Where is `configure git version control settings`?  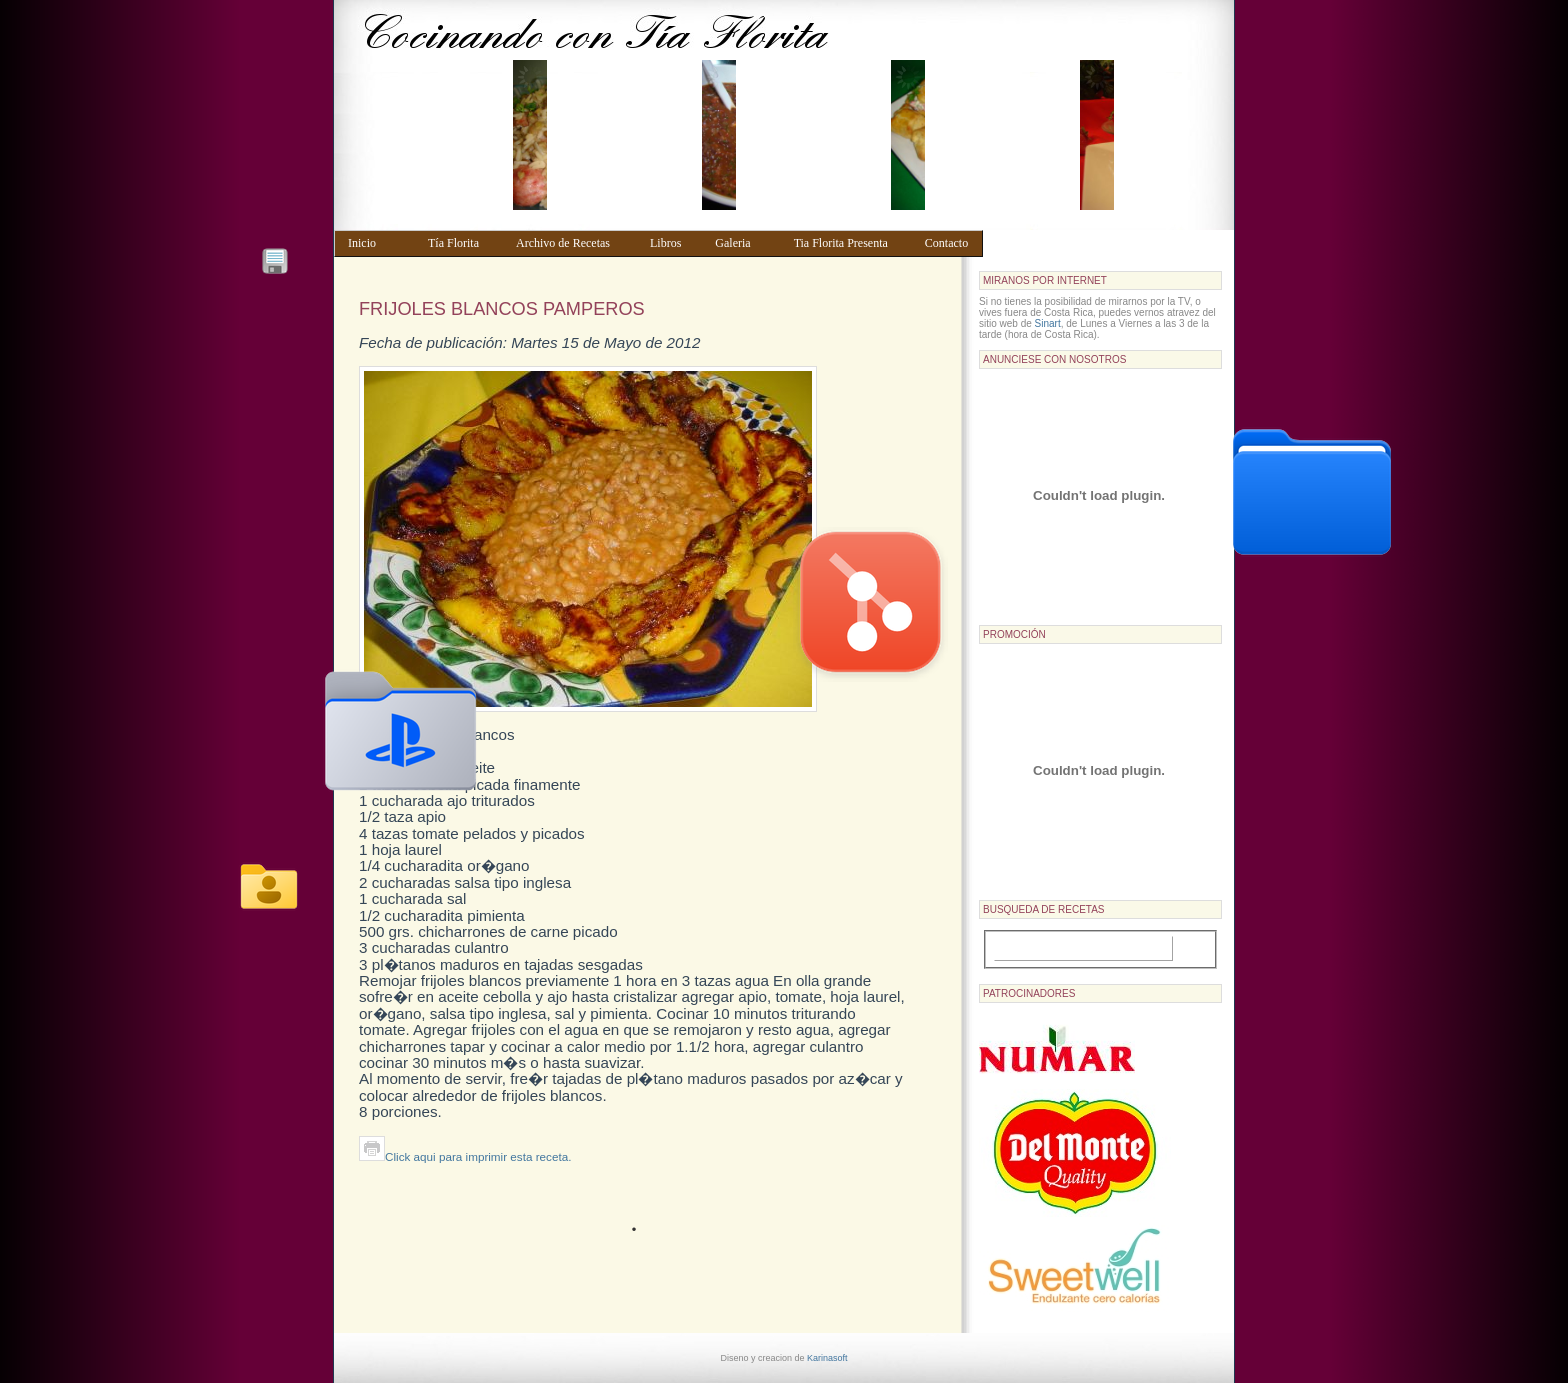 configure git version control settings is located at coordinates (870, 604).